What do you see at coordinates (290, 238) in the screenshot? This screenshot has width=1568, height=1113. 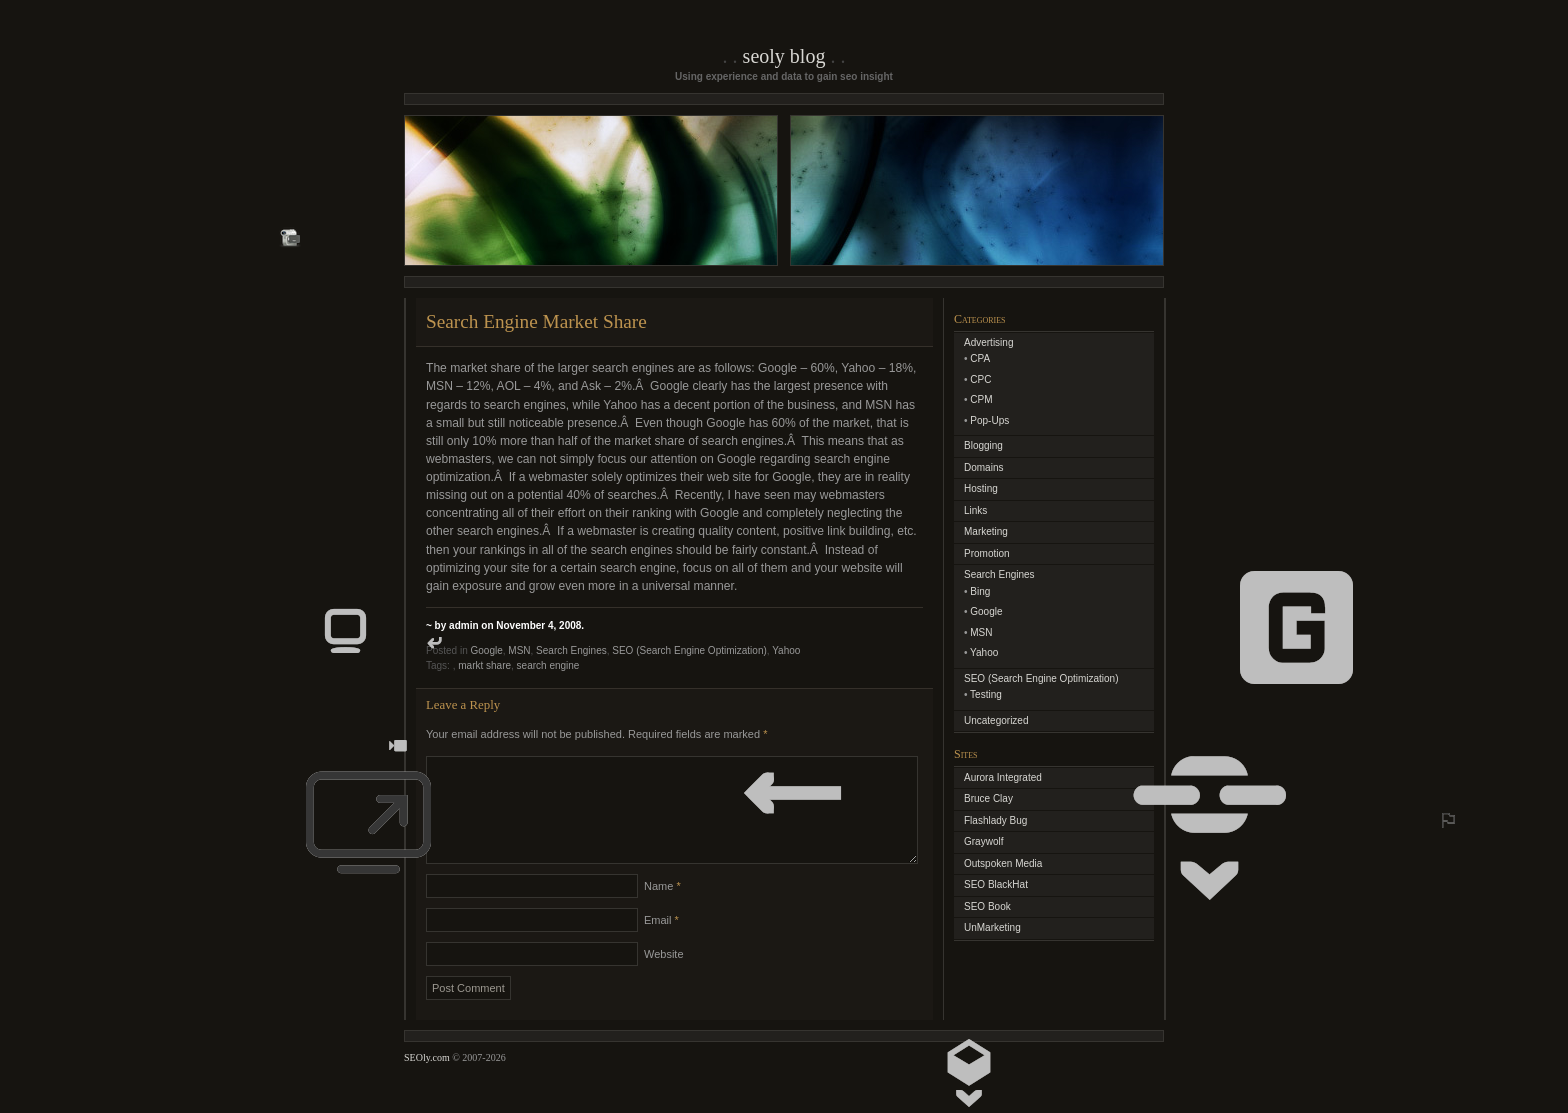 I see `access video camera device settings` at bounding box center [290, 238].